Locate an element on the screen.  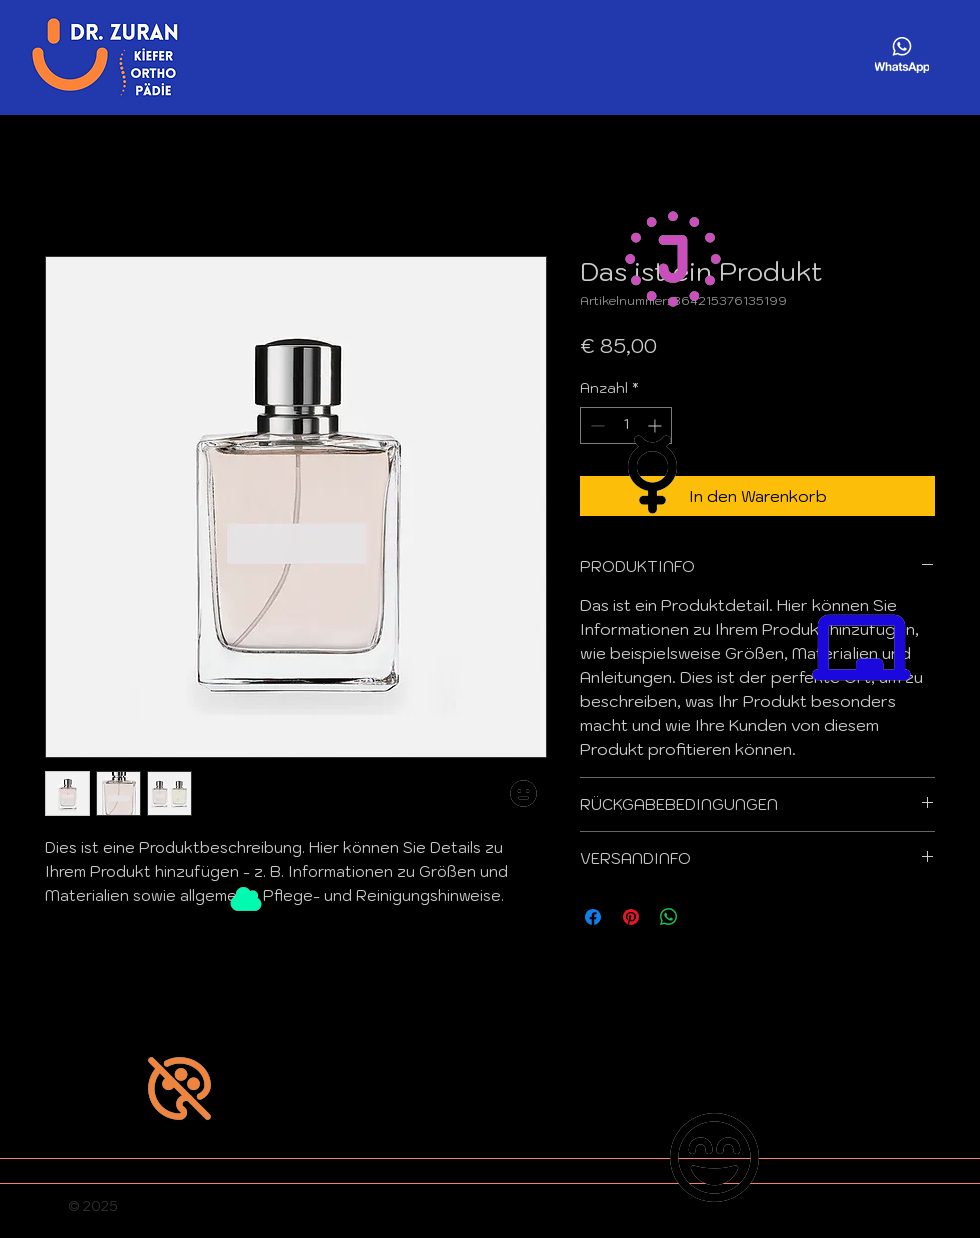
access classroom or educational content is located at coordinates (861, 647).